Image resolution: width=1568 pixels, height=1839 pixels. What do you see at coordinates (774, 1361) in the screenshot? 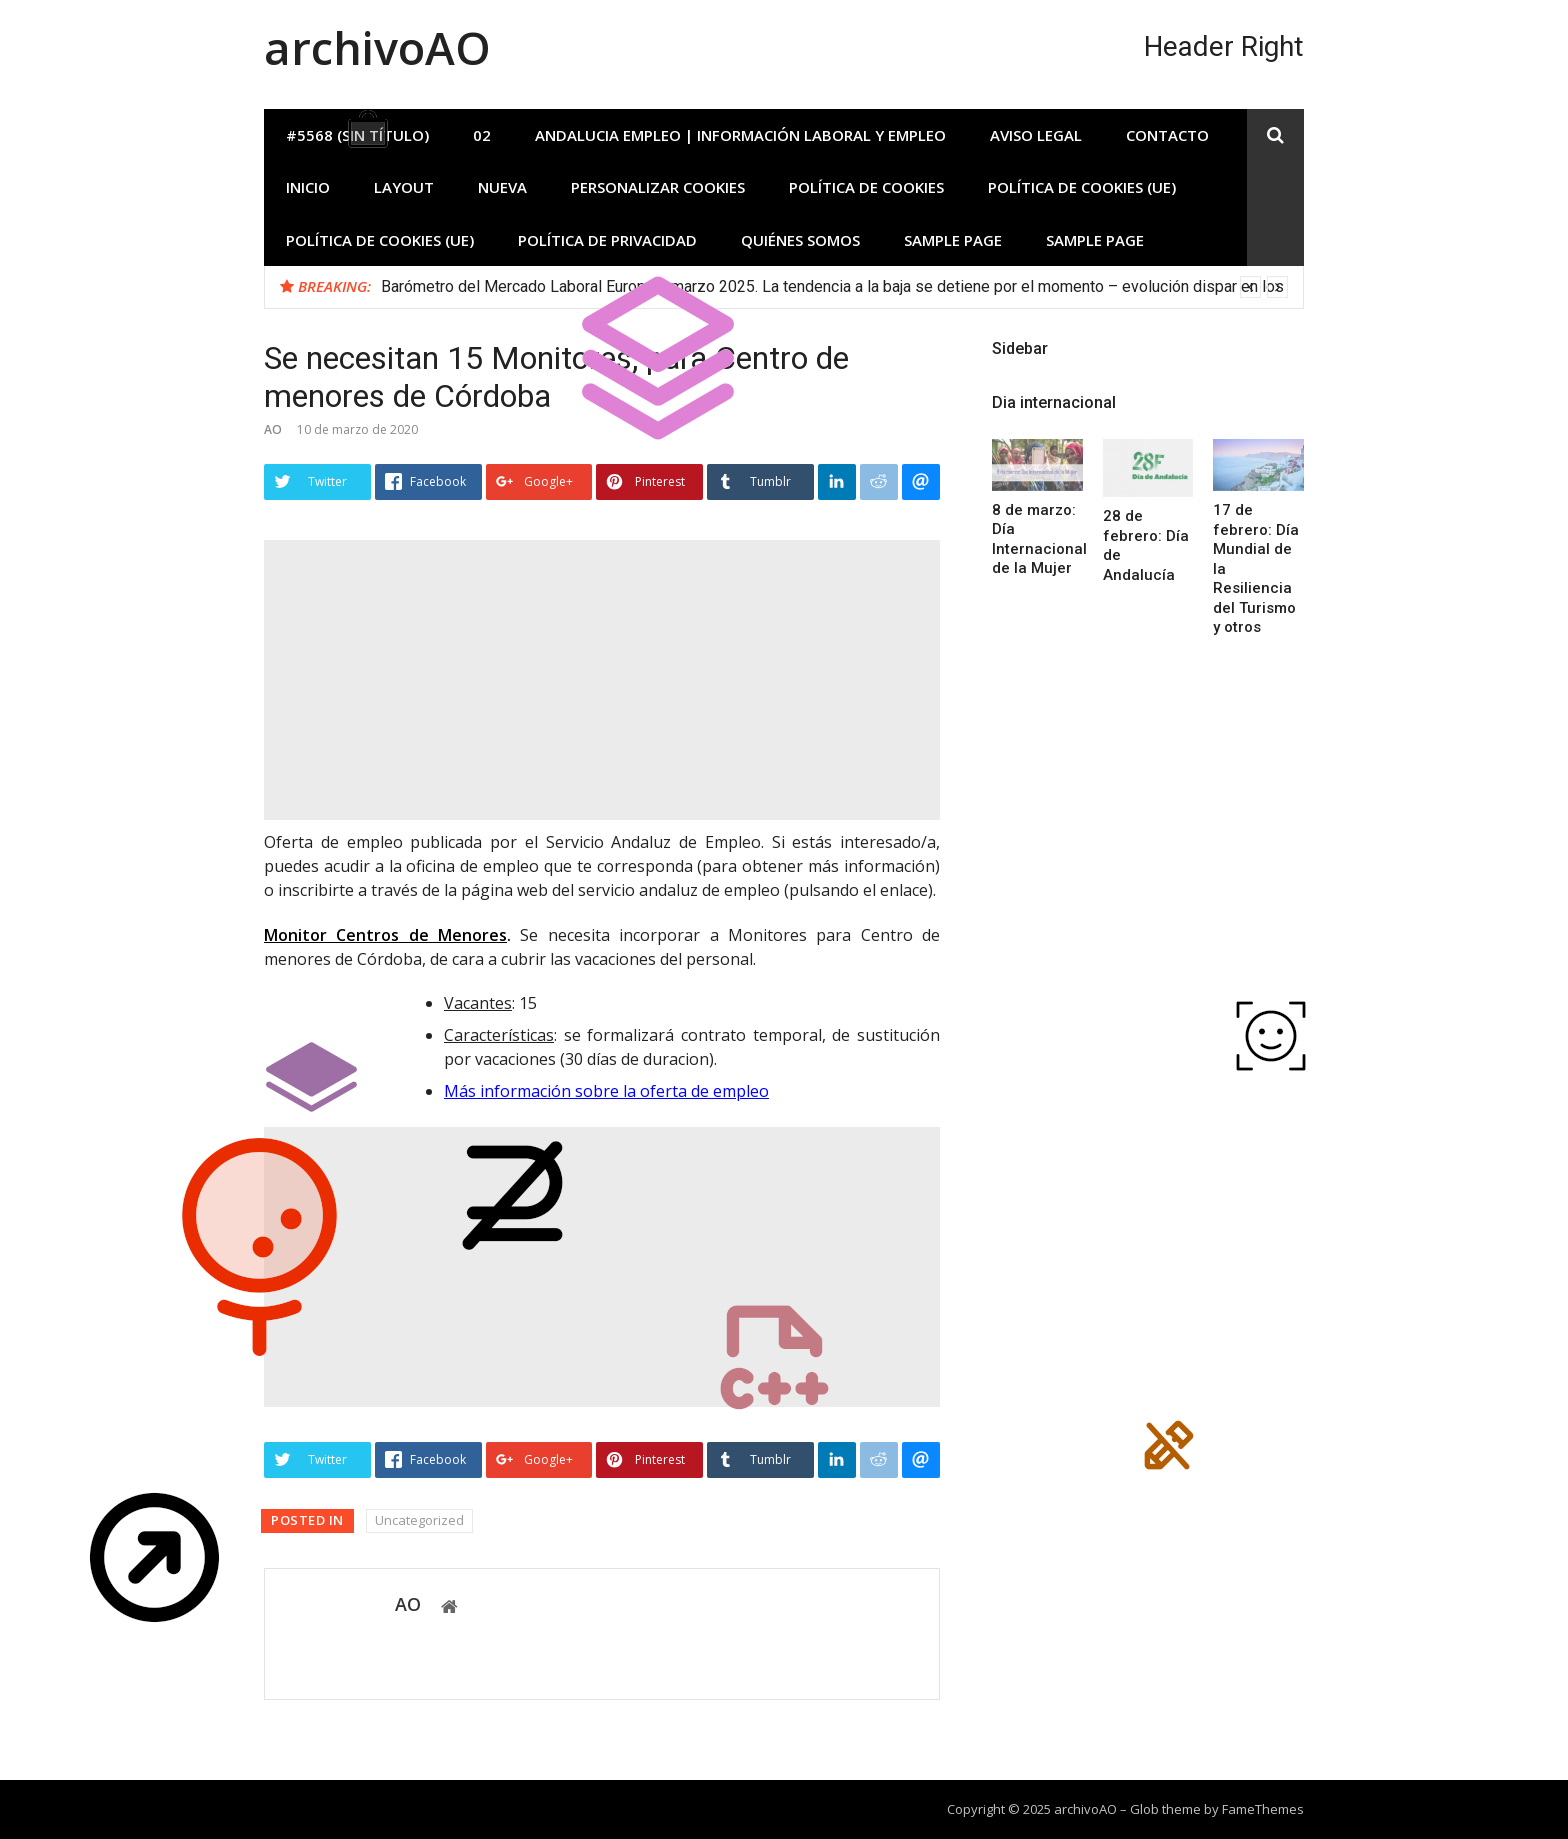
I see `a C++ source code file` at bounding box center [774, 1361].